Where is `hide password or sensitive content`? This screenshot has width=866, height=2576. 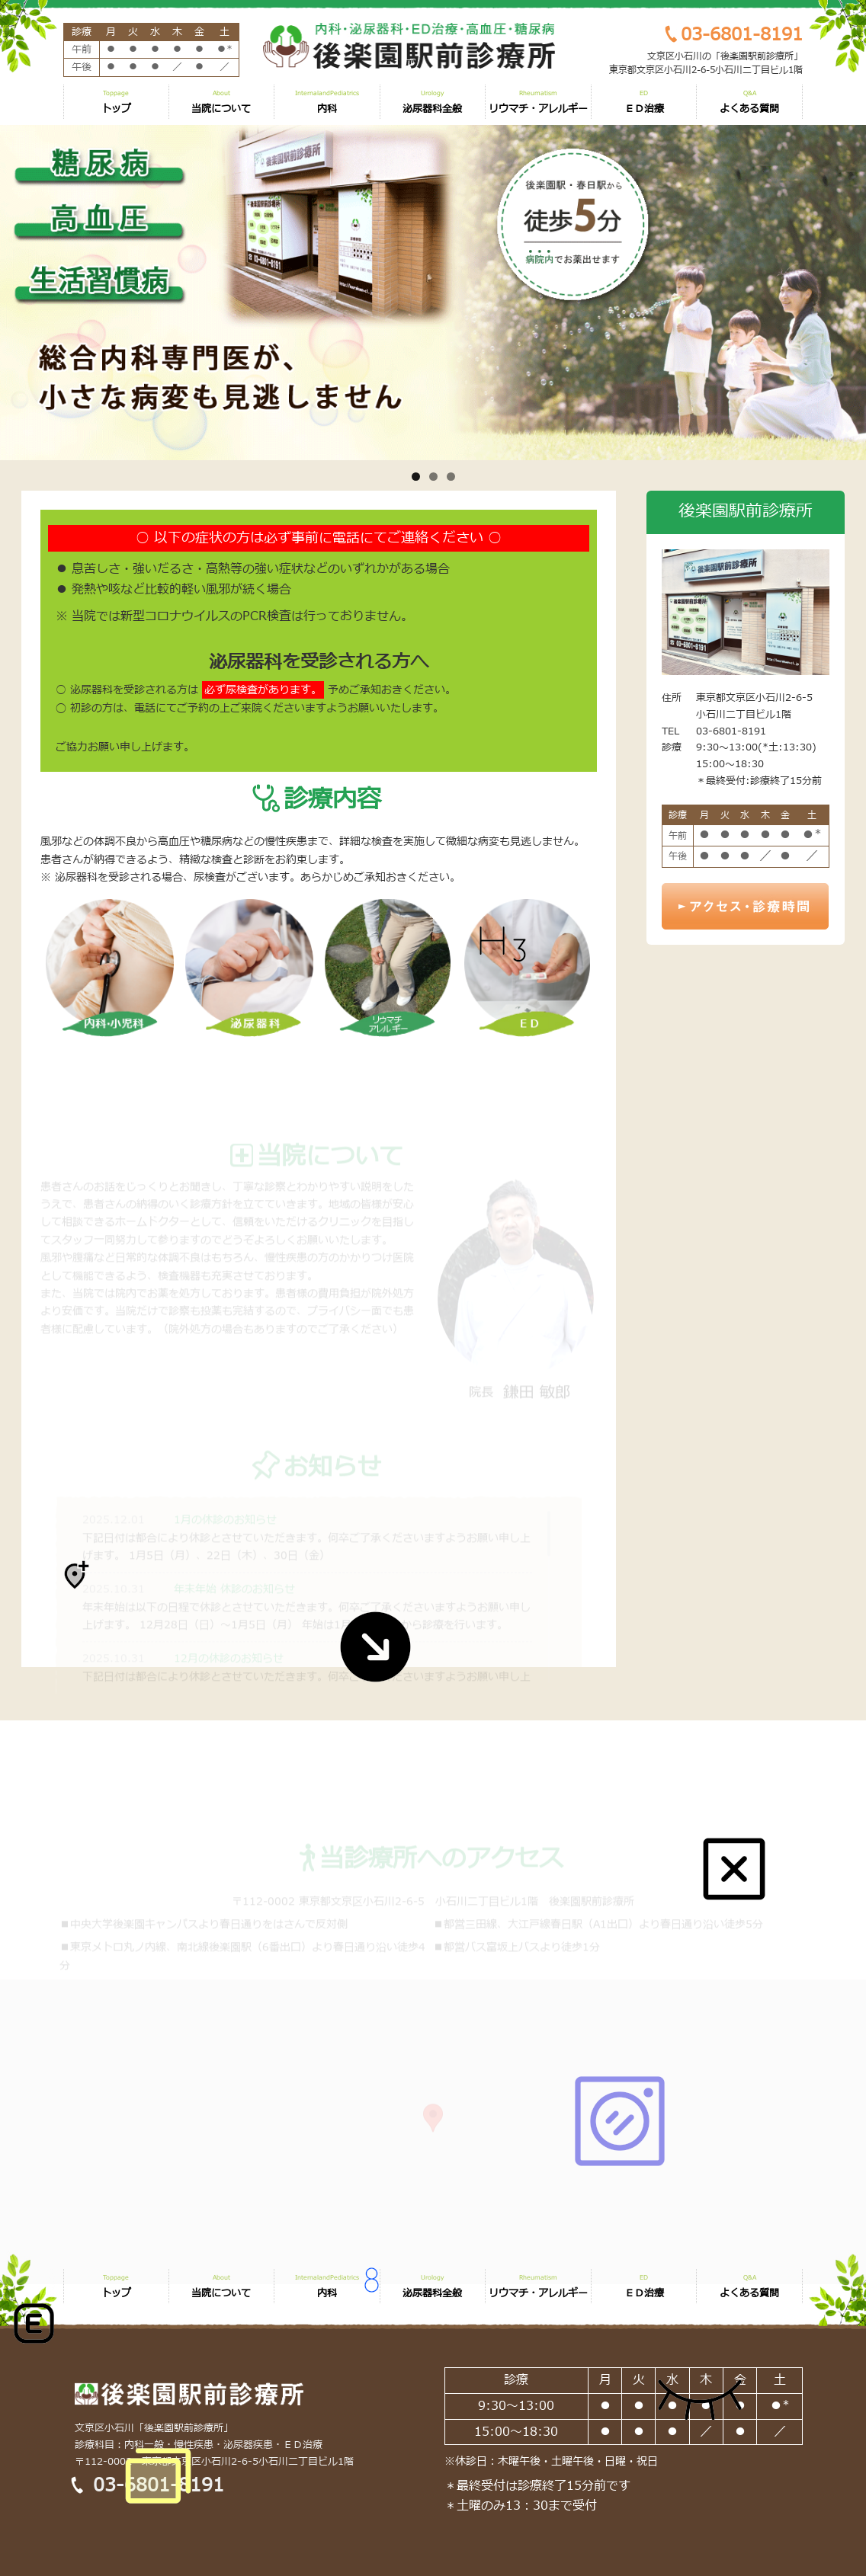
hide password or sensitive content is located at coordinates (700, 2392).